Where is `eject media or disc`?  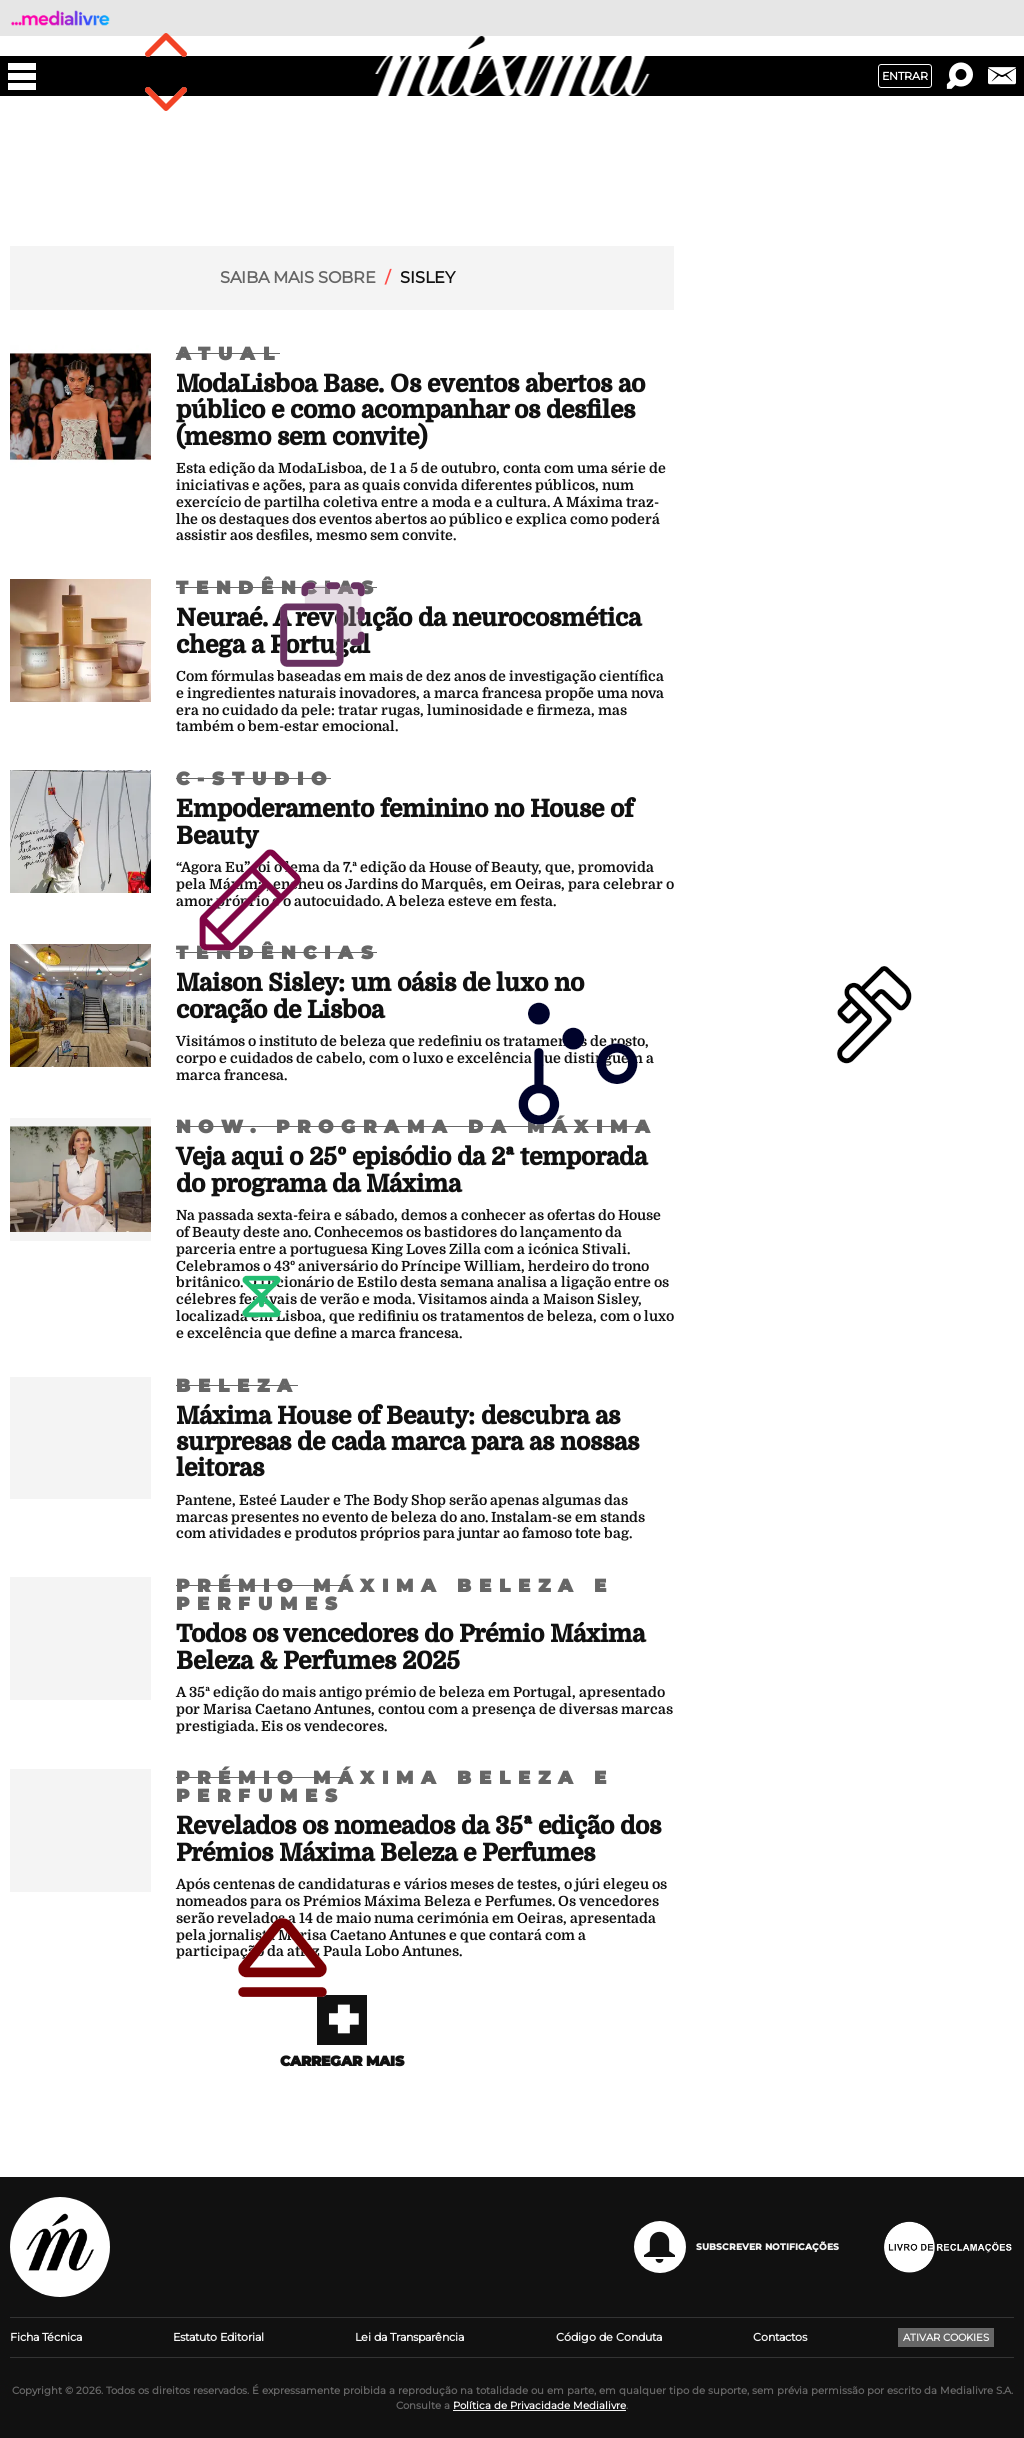
eject media or disc is located at coordinates (282, 1962).